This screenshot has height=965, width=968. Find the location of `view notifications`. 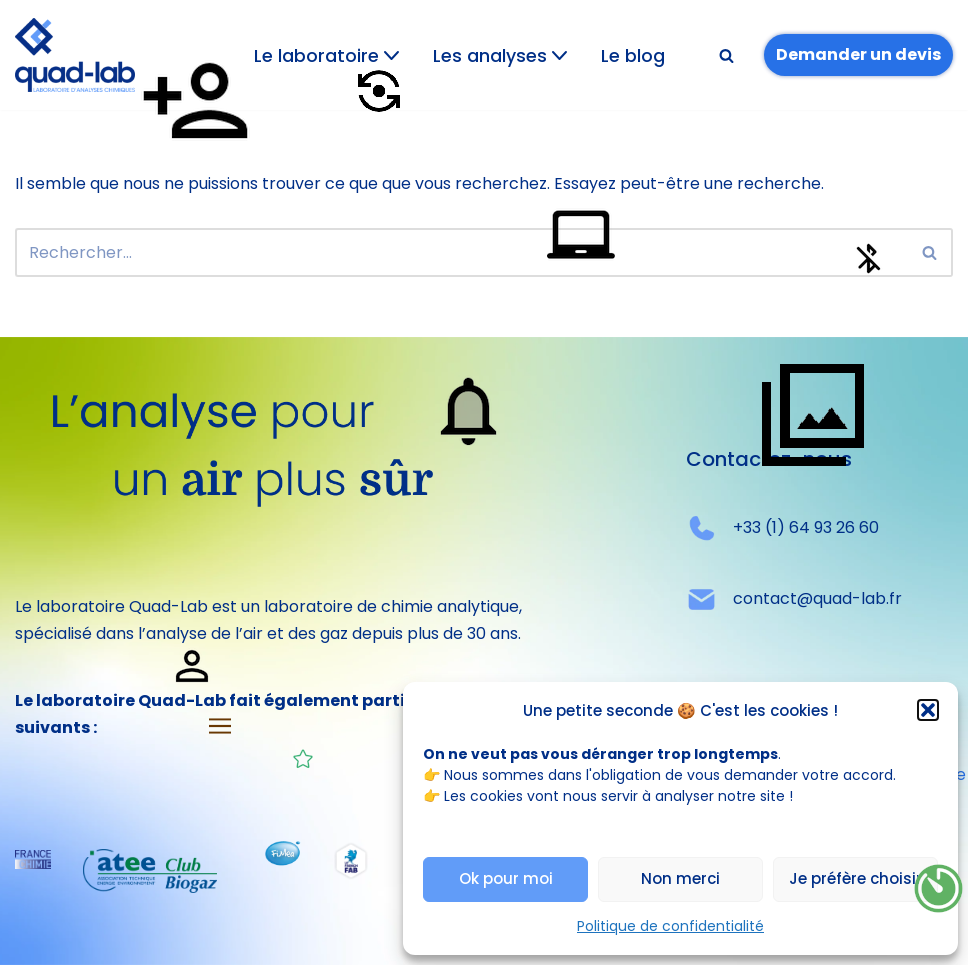

view notifications is located at coordinates (468, 410).